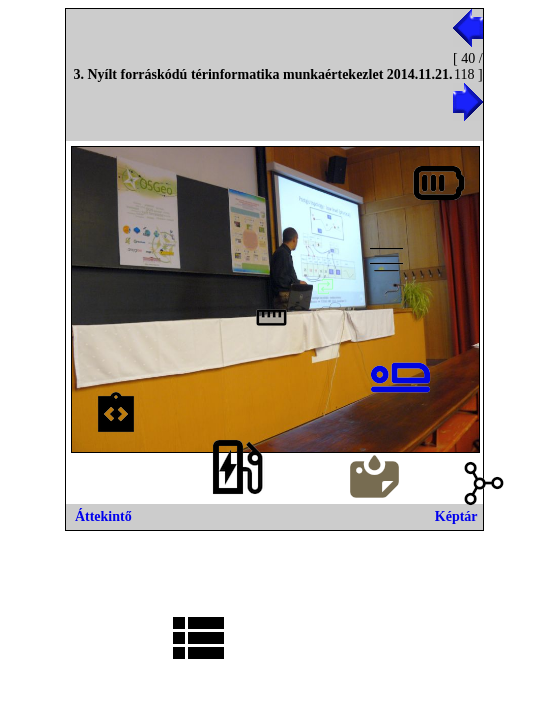  I want to click on access ruler or measurement tool, so click(271, 317).